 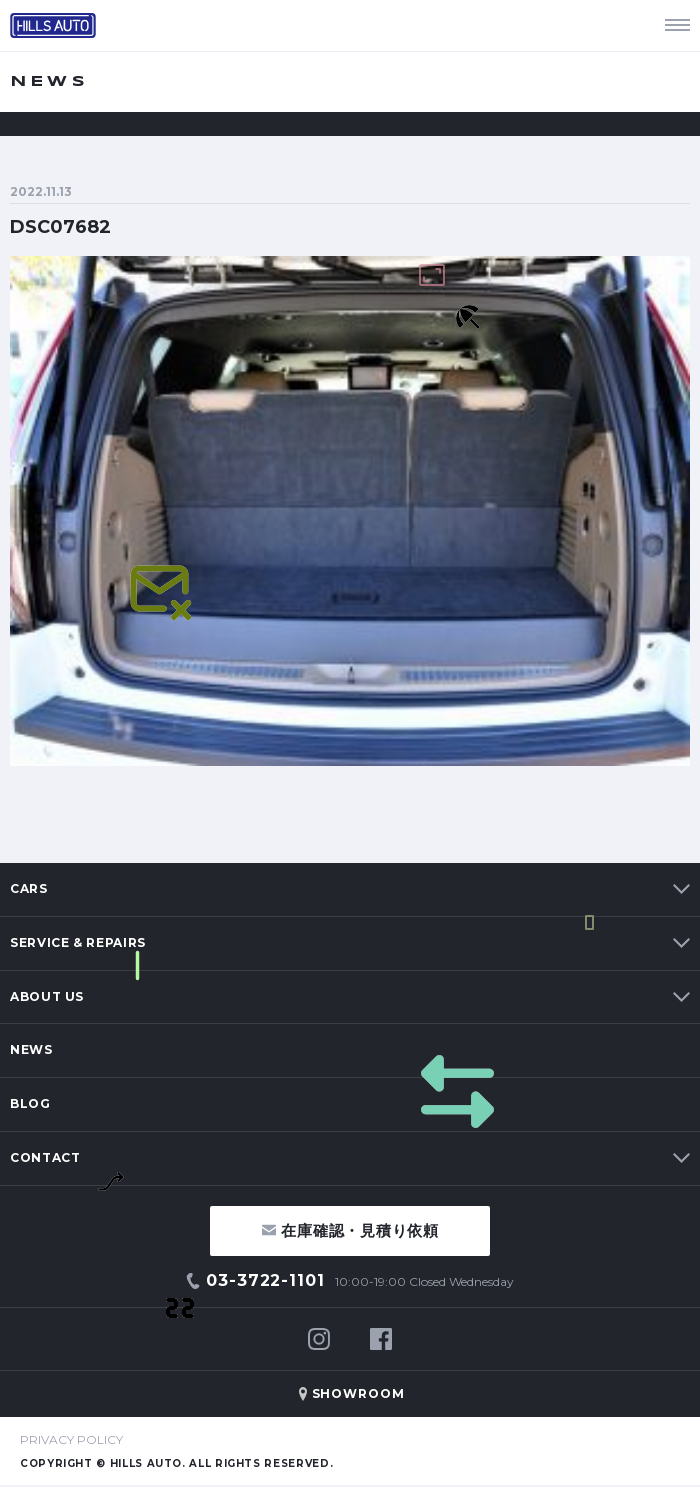 What do you see at coordinates (589, 922) in the screenshot?
I see `national geographic brand logo` at bounding box center [589, 922].